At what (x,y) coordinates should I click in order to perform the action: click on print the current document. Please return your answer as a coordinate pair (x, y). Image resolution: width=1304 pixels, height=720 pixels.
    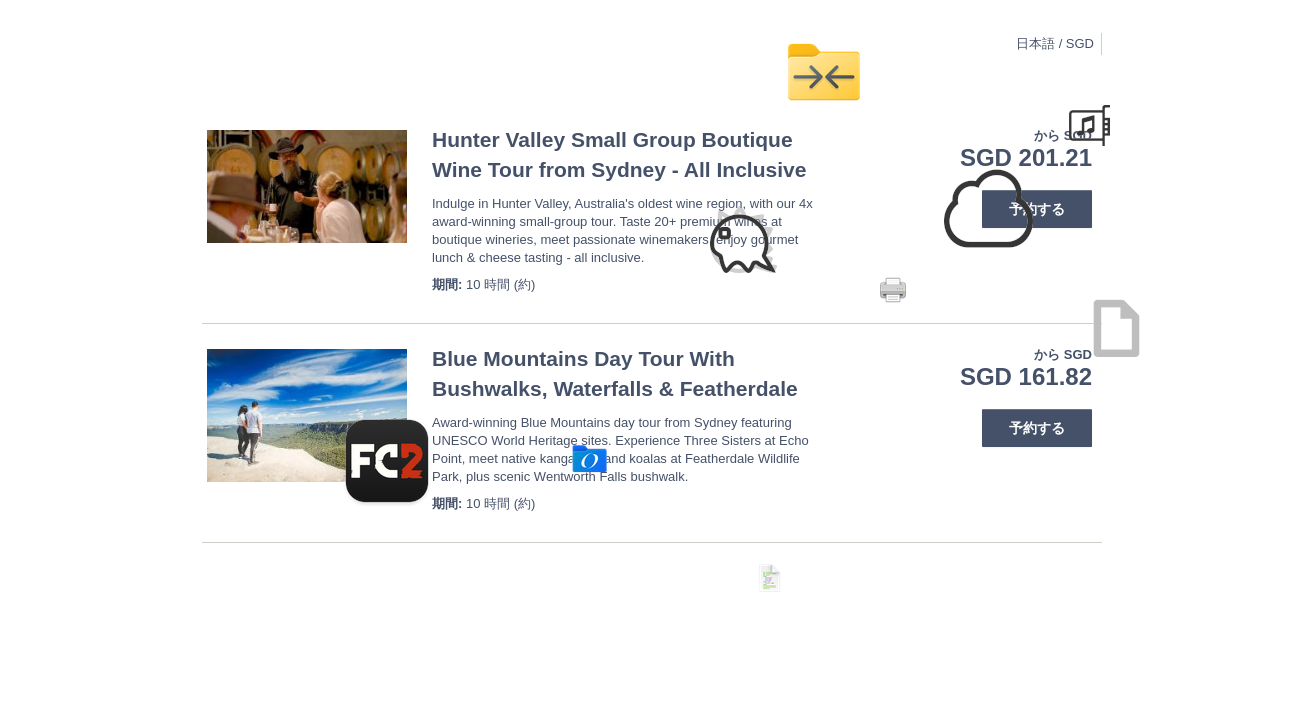
    Looking at the image, I should click on (893, 290).